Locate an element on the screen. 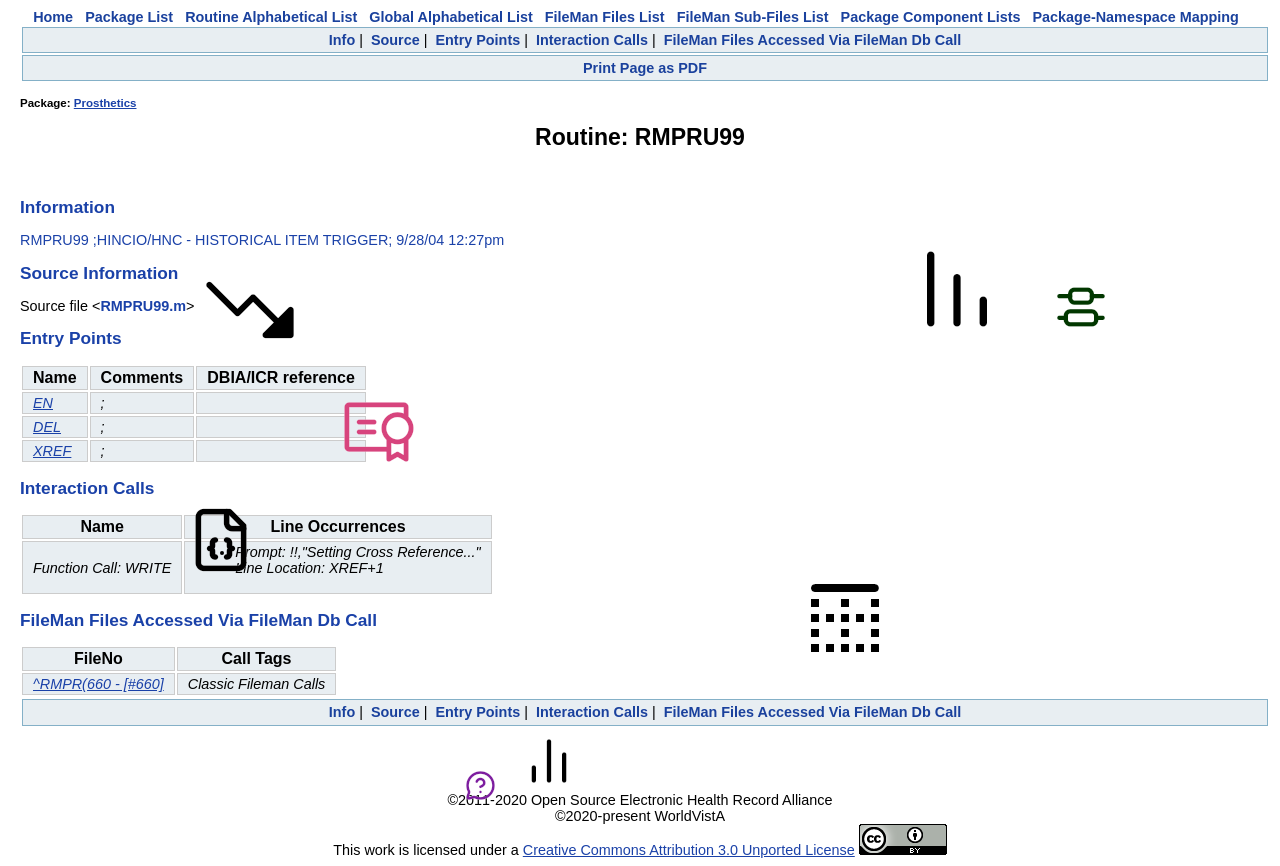 This screenshot has width=1280, height=866. apply border to top edge of cell or table is located at coordinates (845, 618).